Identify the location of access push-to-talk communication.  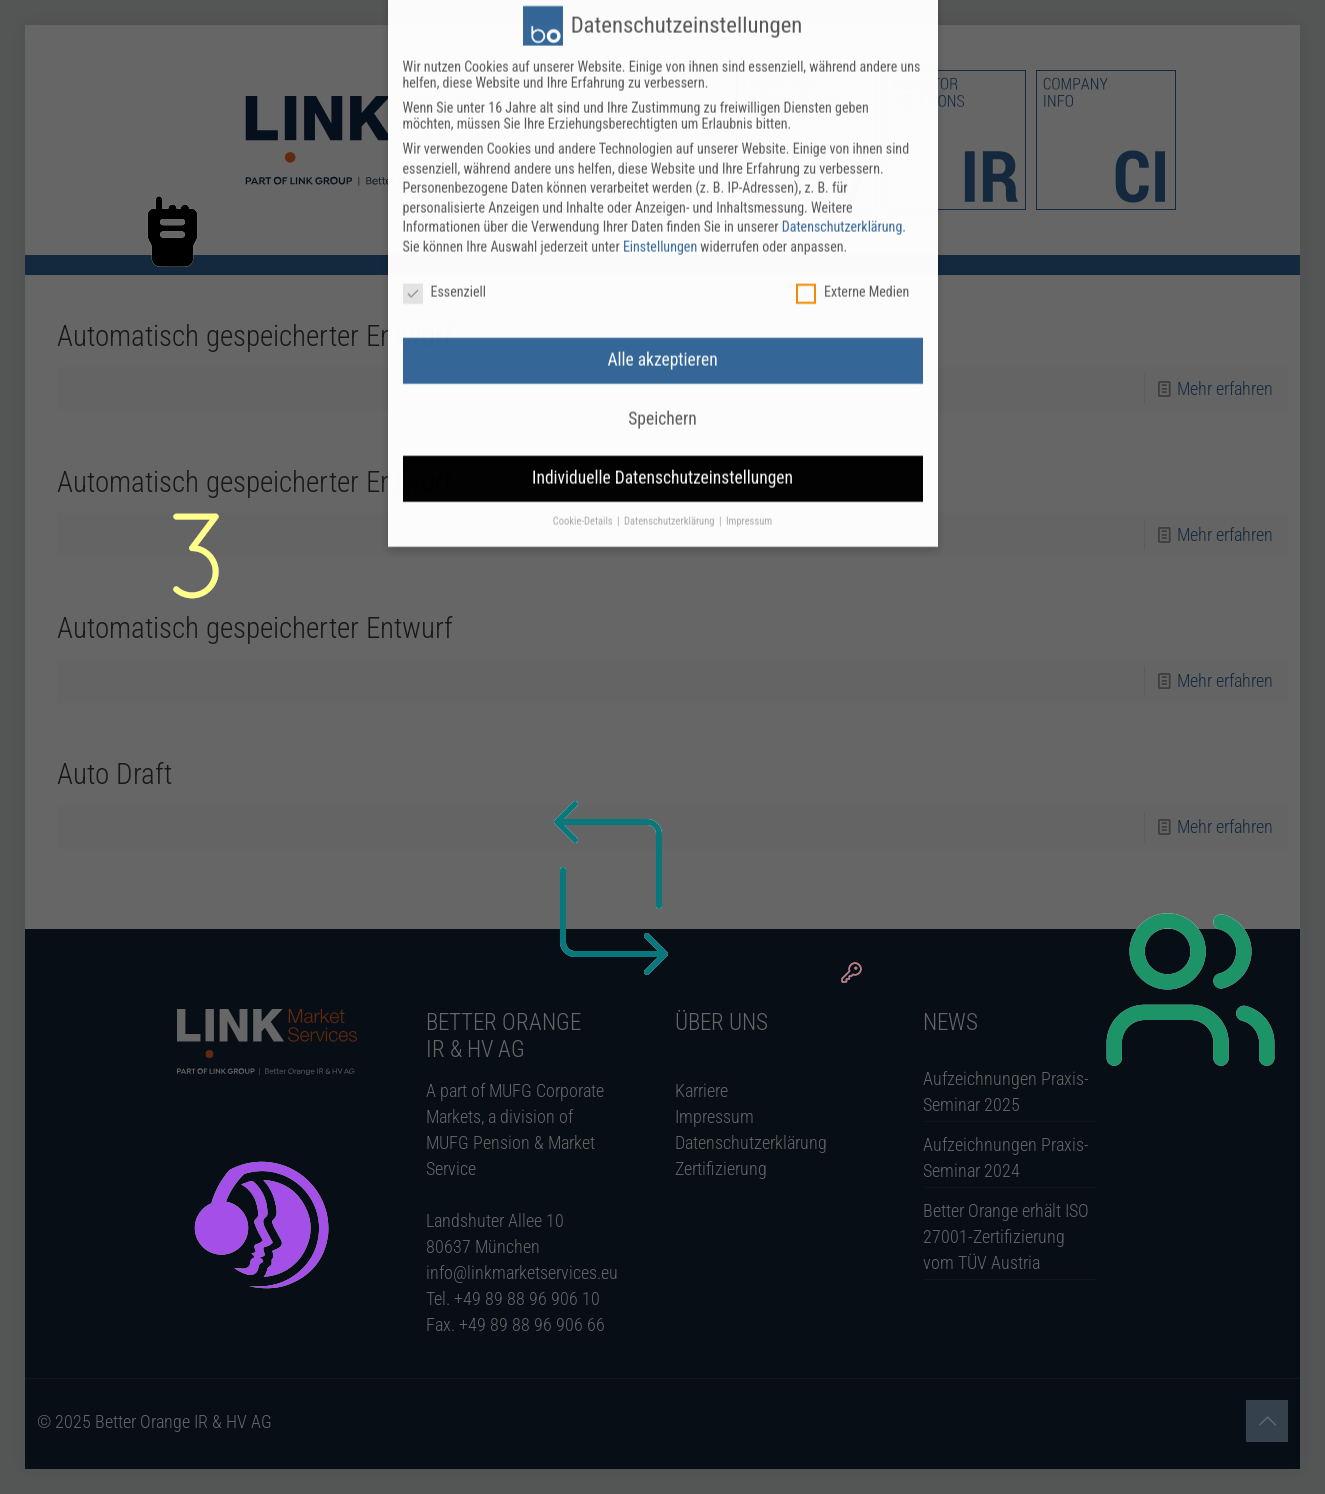
(172, 233).